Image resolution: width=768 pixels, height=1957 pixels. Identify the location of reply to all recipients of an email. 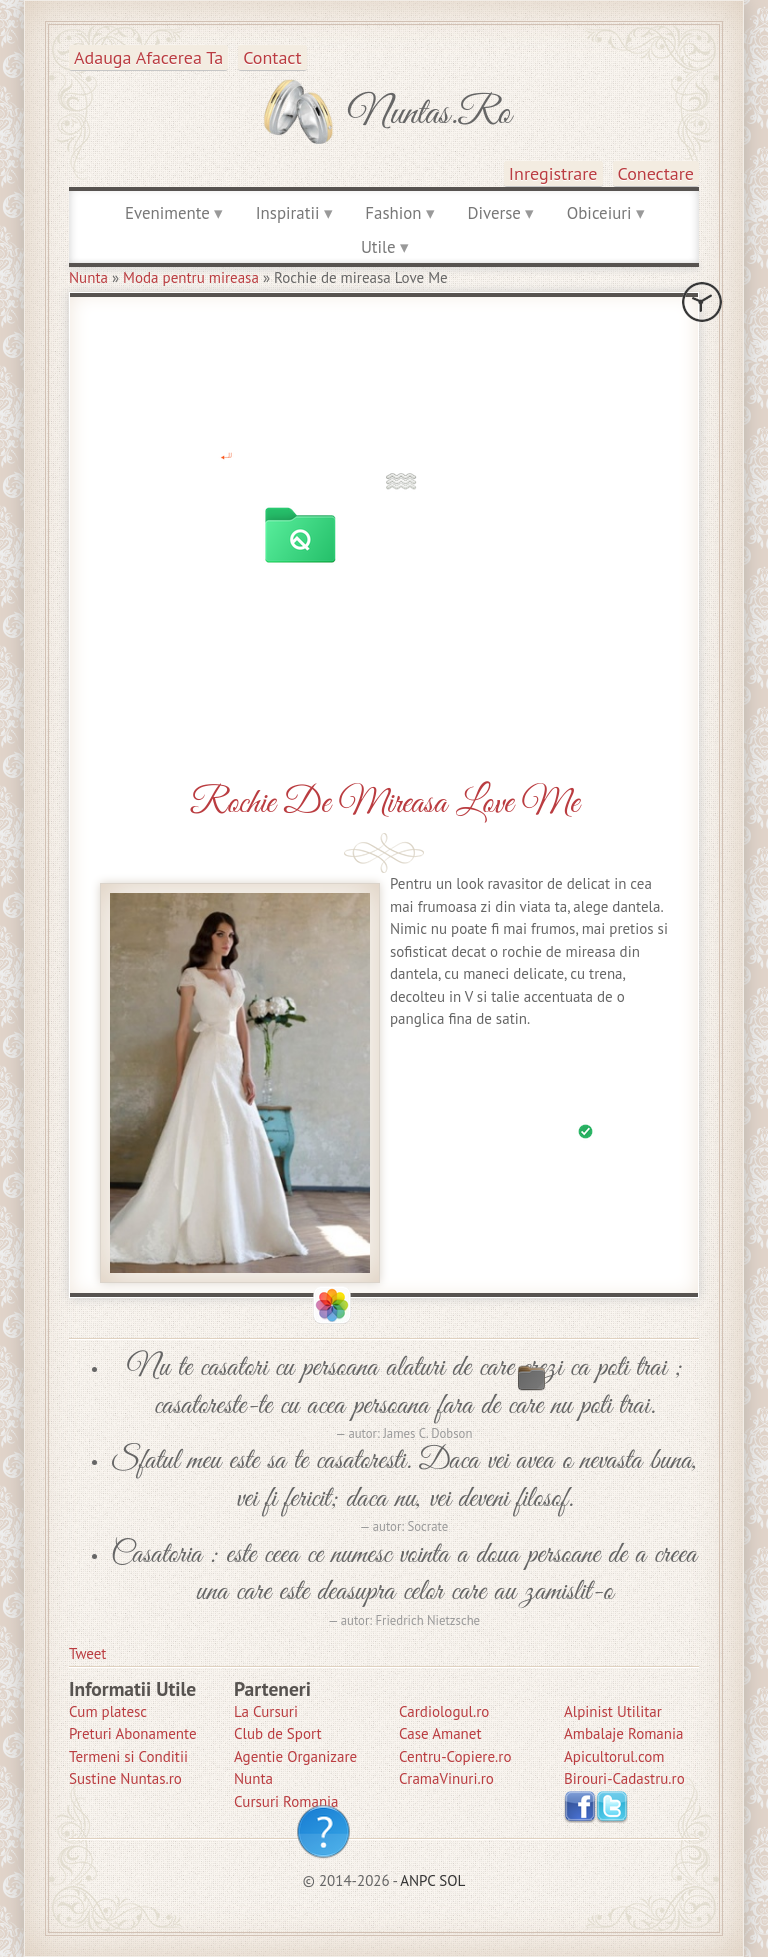
(226, 456).